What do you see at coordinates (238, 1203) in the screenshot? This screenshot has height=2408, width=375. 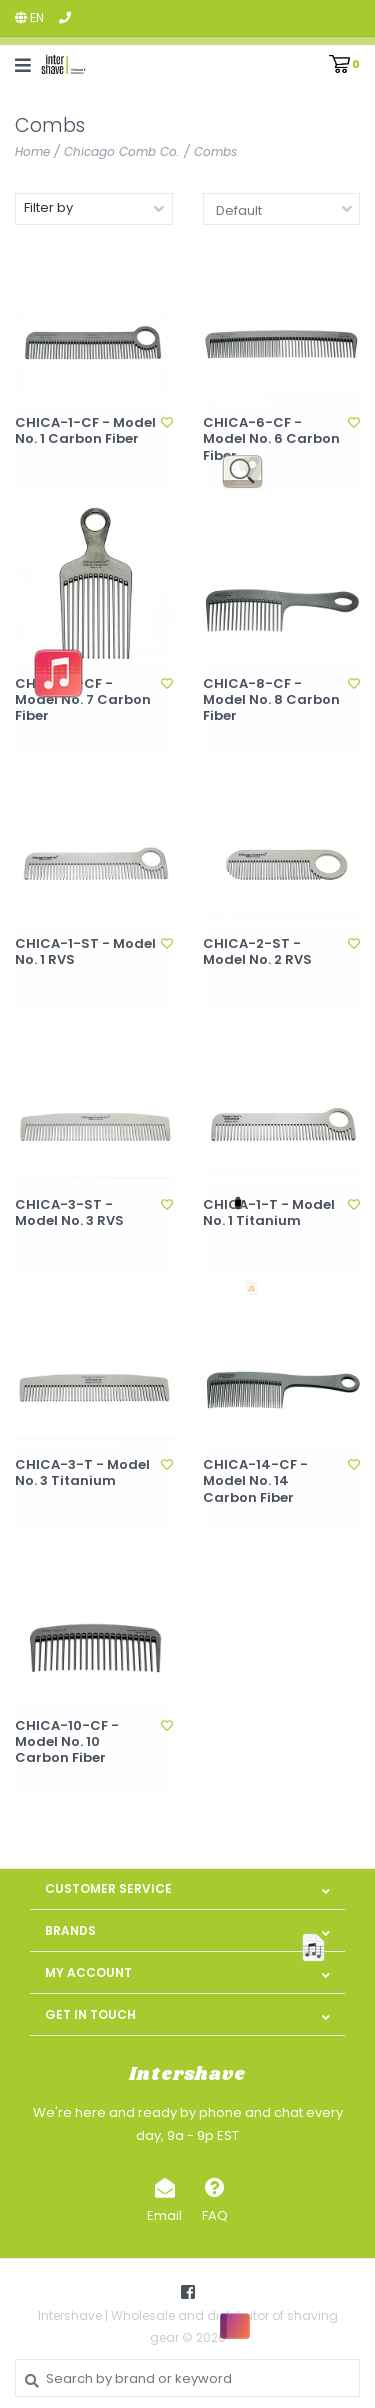 I see `apple watch series 6 device icon` at bounding box center [238, 1203].